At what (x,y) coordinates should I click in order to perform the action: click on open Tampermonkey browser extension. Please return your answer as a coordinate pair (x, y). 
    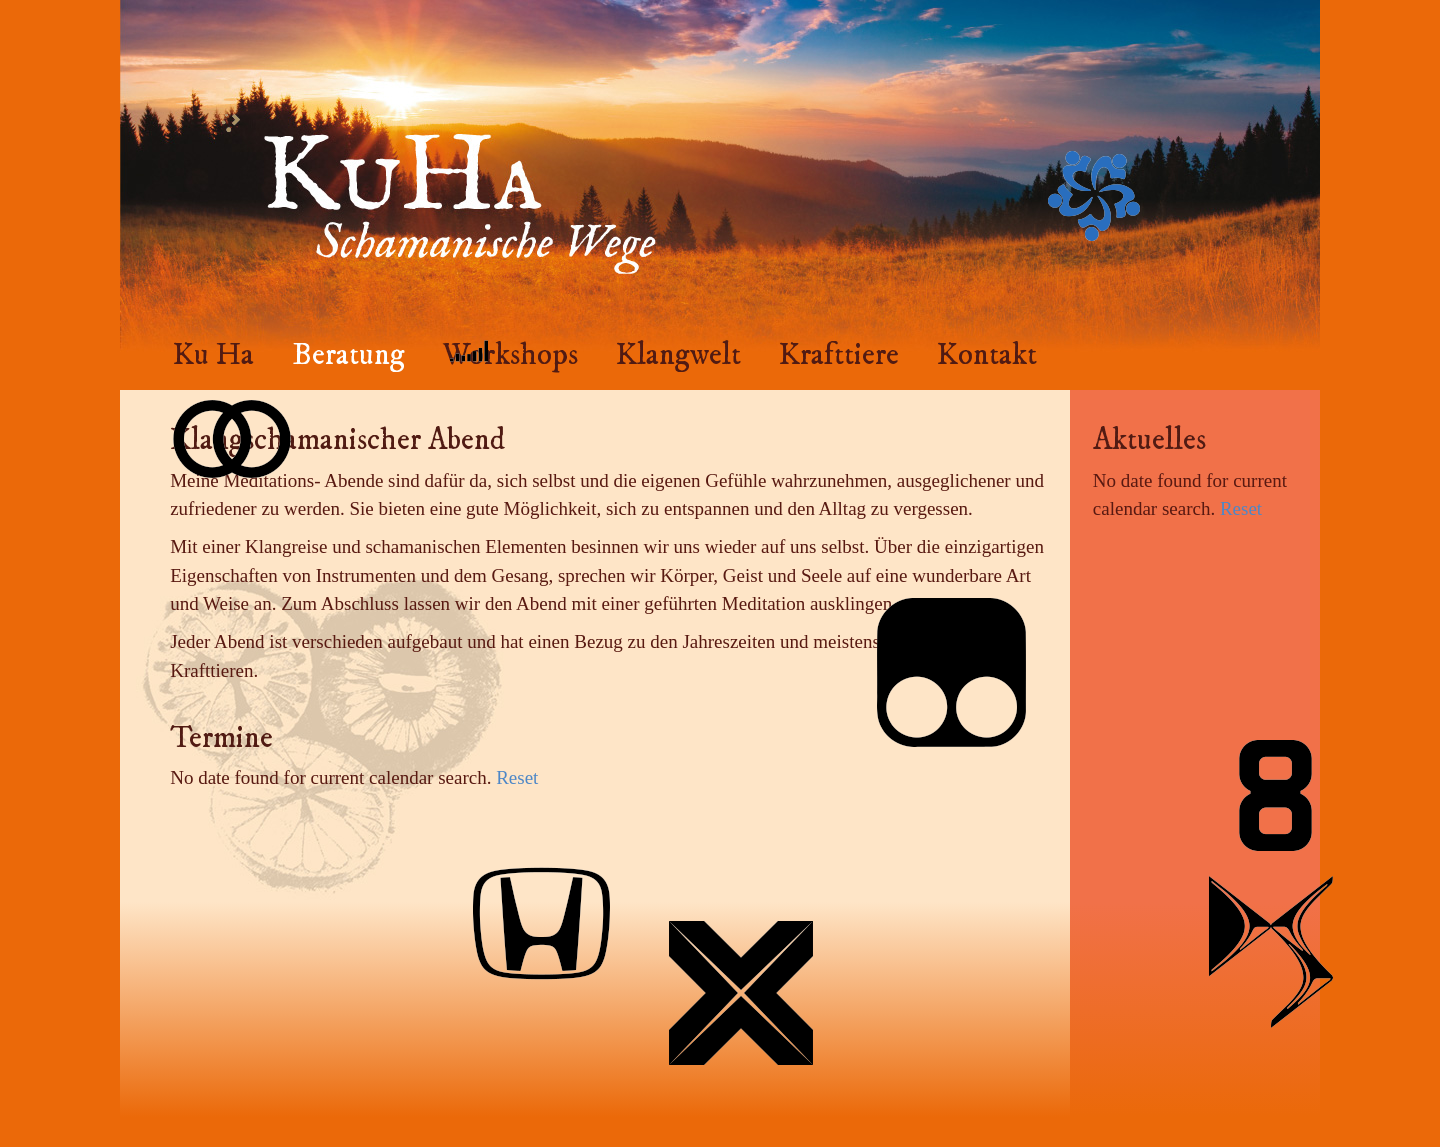
    Looking at the image, I should click on (951, 672).